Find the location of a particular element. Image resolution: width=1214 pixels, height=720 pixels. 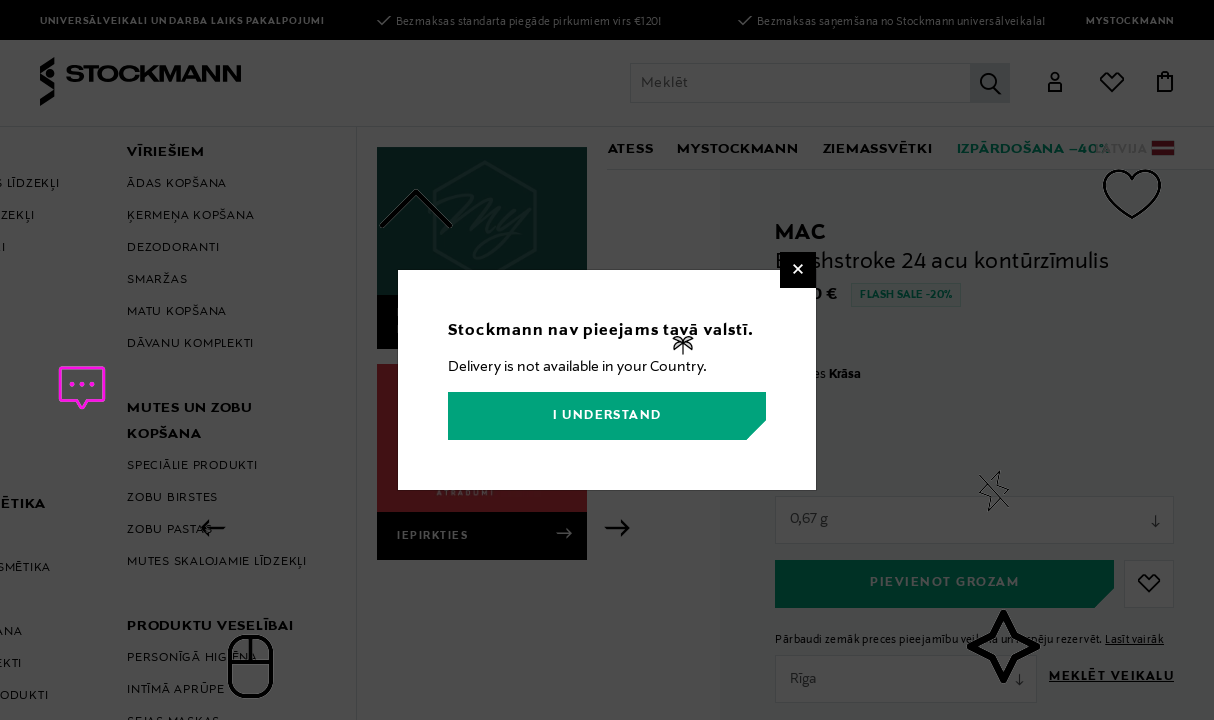

collapse an expanded section is located at coordinates (416, 212).